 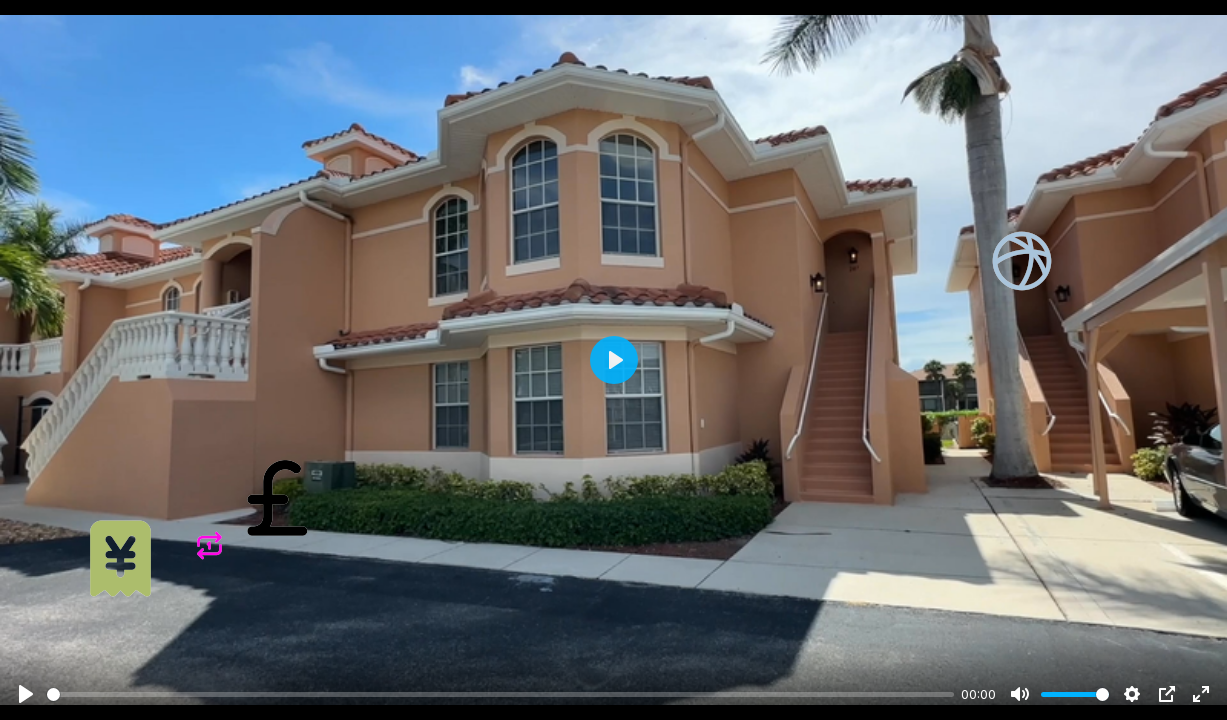 What do you see at coordinates (209, 545) in the screenshot?
I see `repeat current track once` at bounding box center [209, 545].